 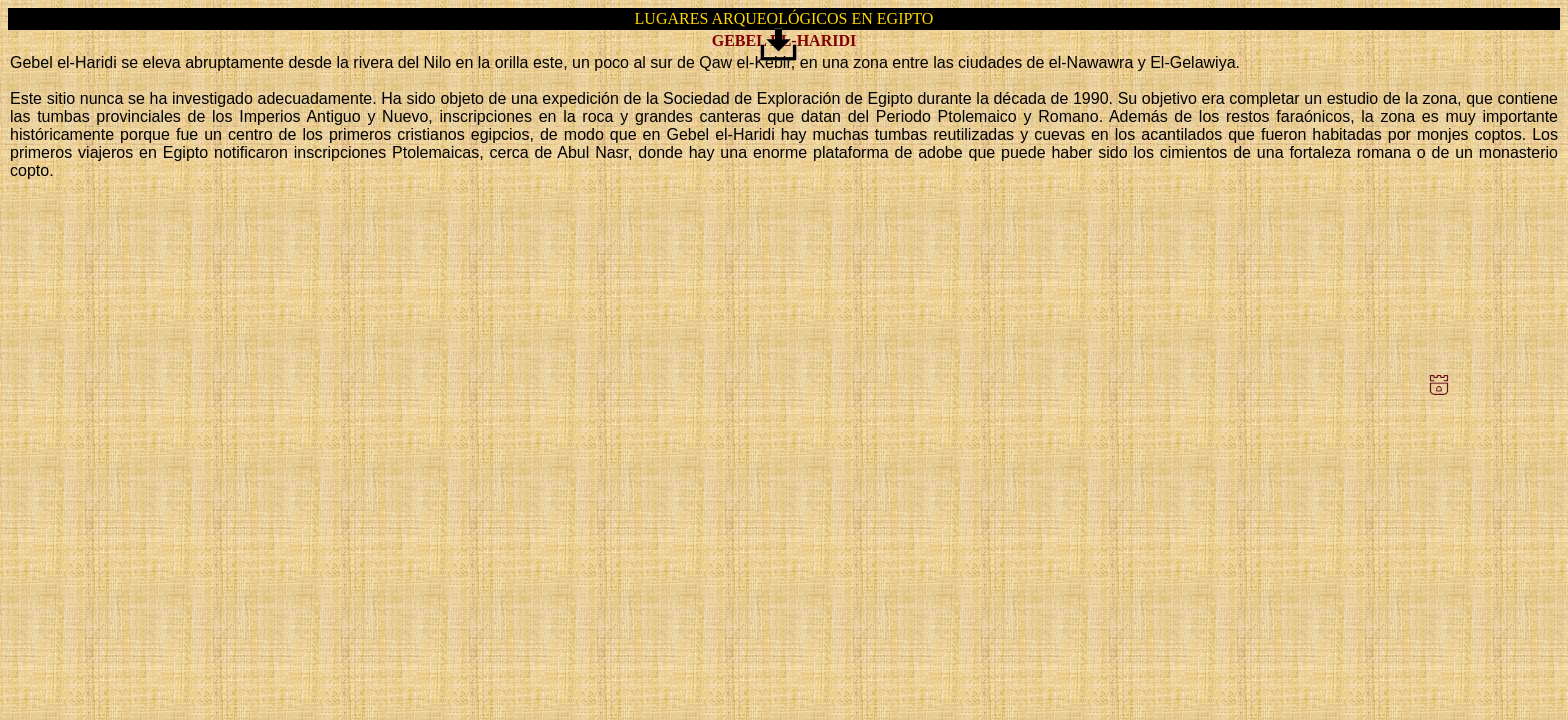 I want to click on rook brand logo, so click(x=1439, y=385).